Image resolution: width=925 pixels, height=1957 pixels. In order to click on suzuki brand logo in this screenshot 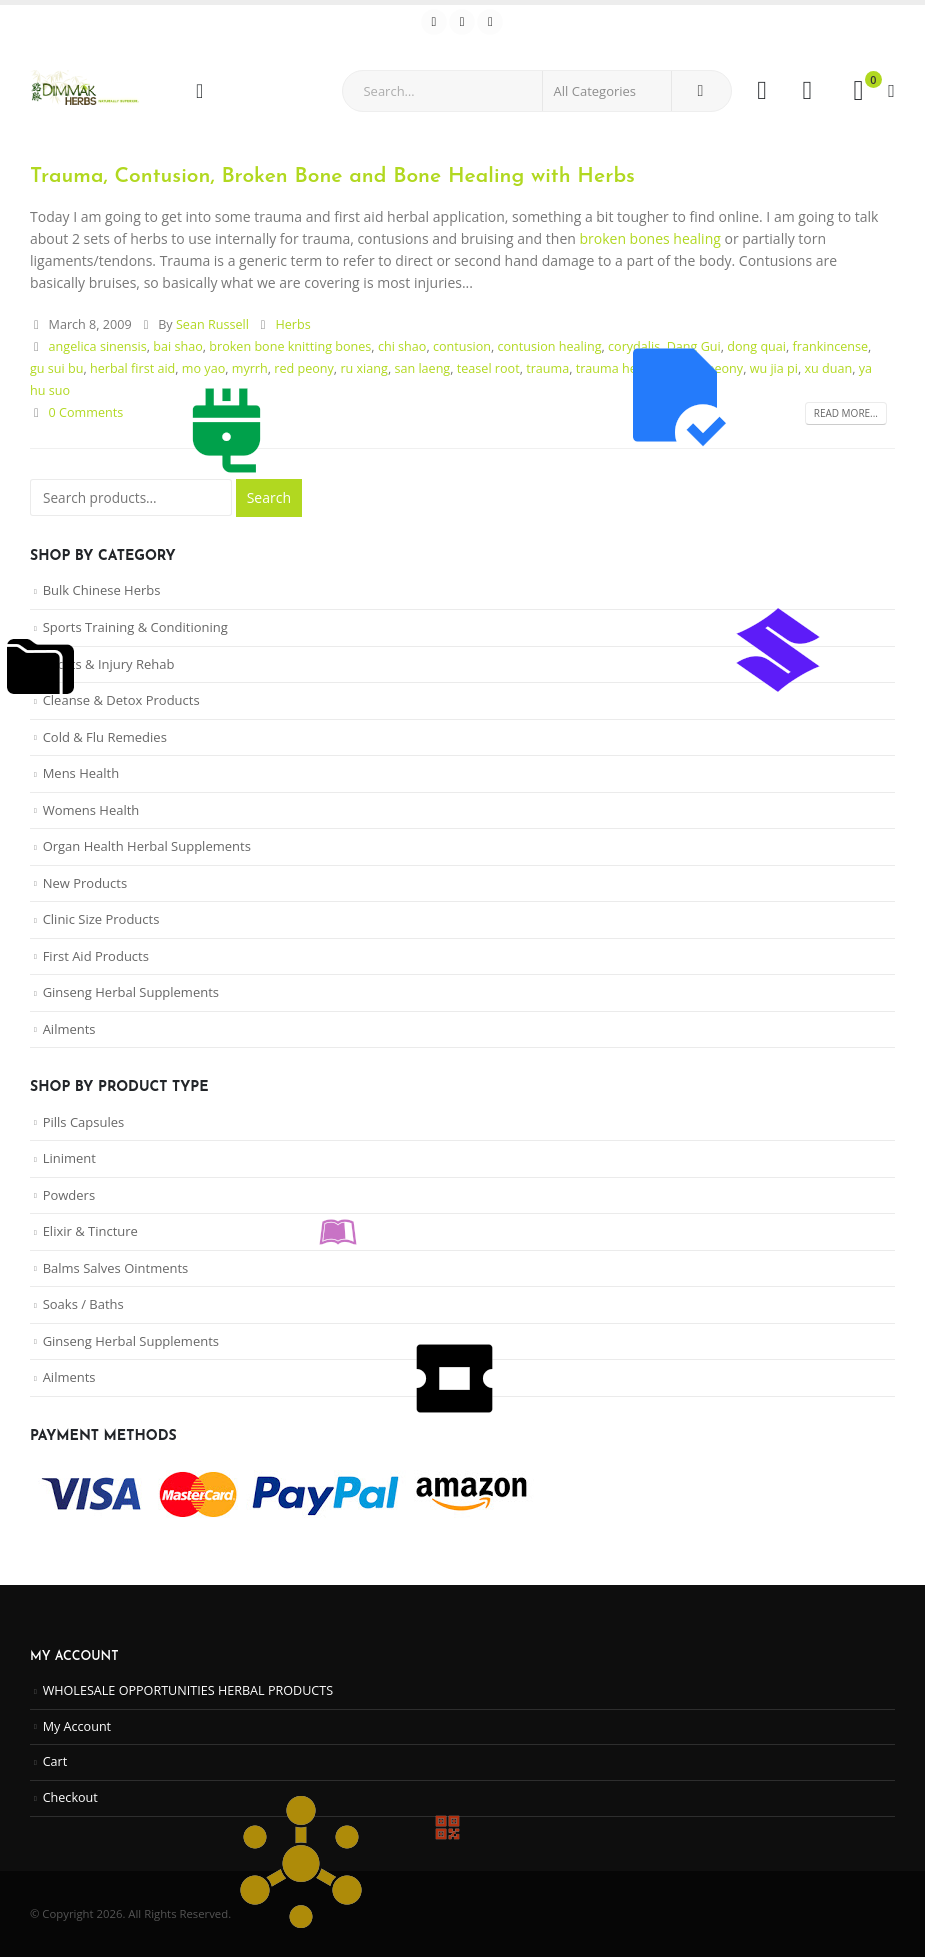, I will do `click(778, 650)`.